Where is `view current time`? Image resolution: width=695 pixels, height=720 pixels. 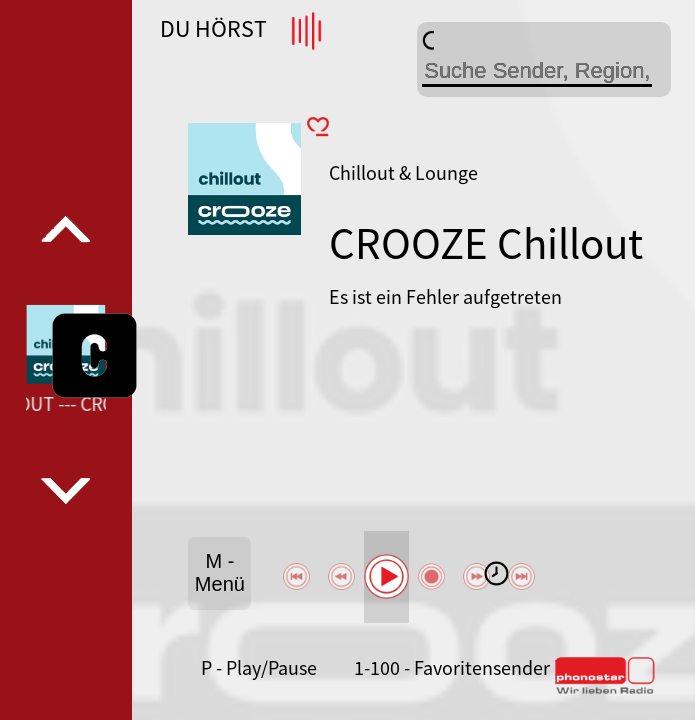 view current time is located at coordinates (496, 573).